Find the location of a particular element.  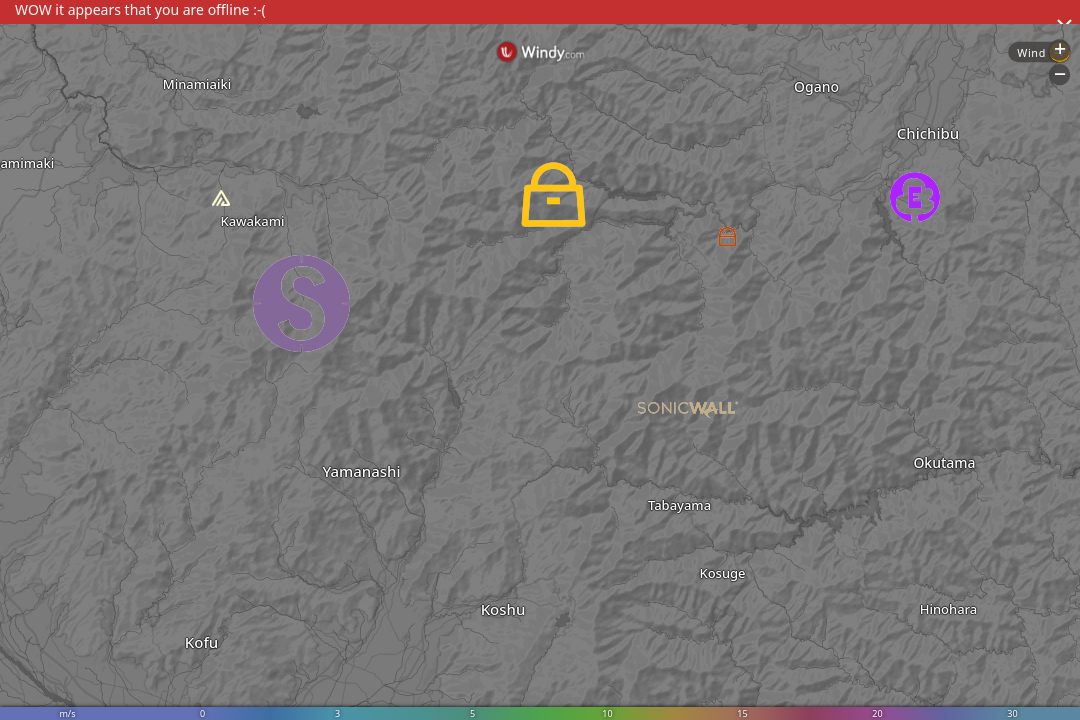

open the AList file management application is located at coordinates (221, 198).